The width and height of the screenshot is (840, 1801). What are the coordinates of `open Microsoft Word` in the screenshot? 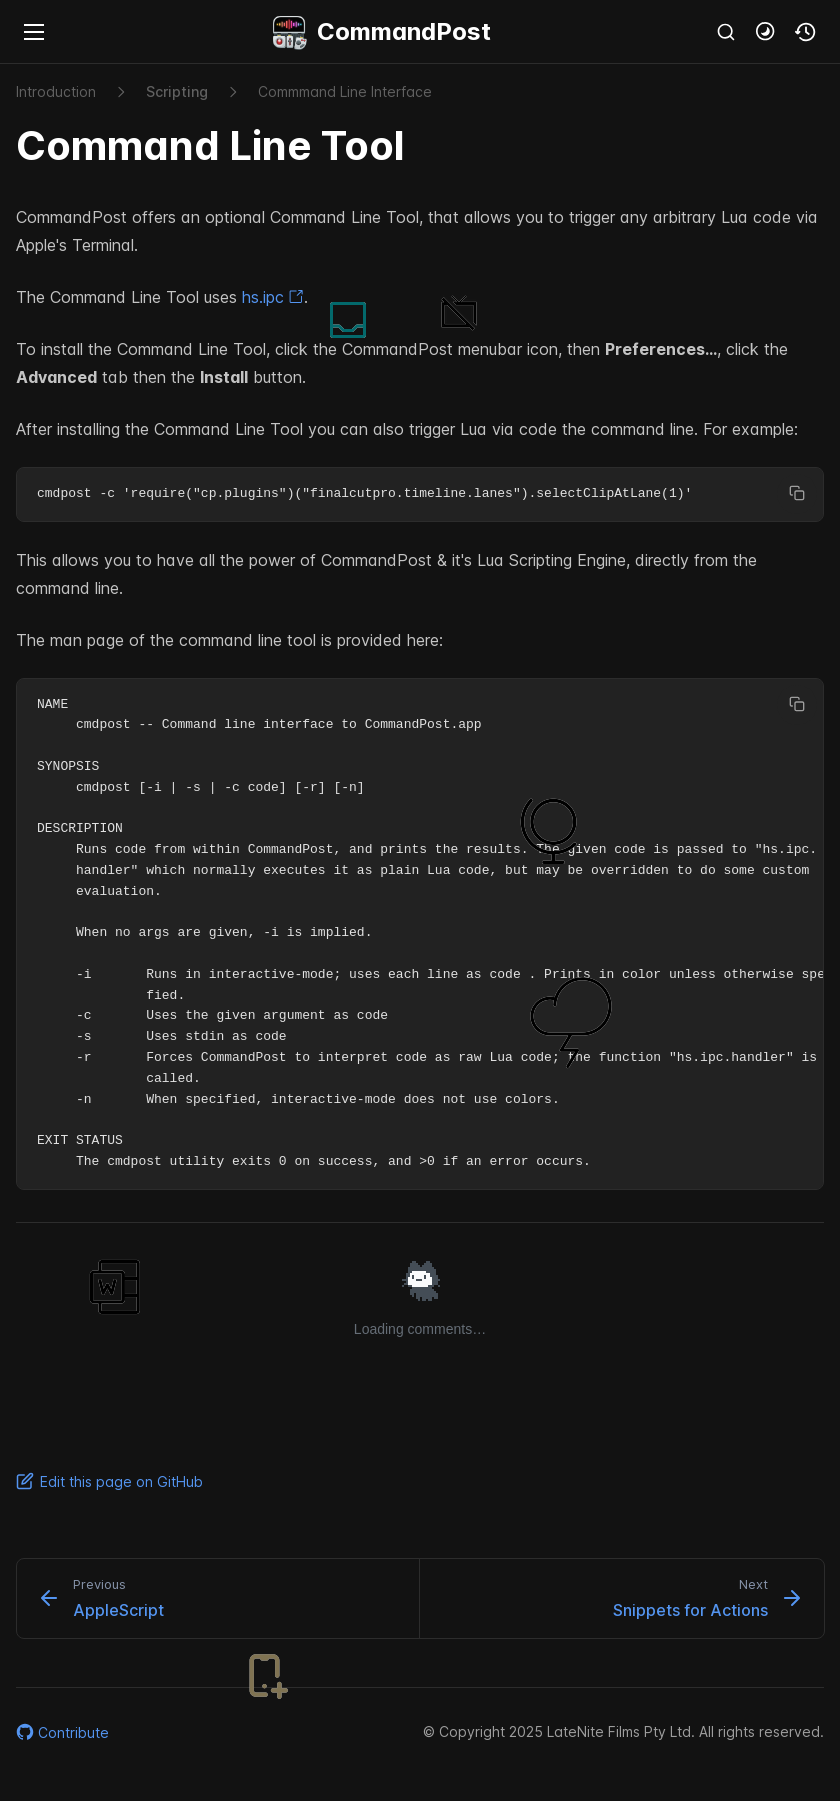 It's located at (117, 1287).